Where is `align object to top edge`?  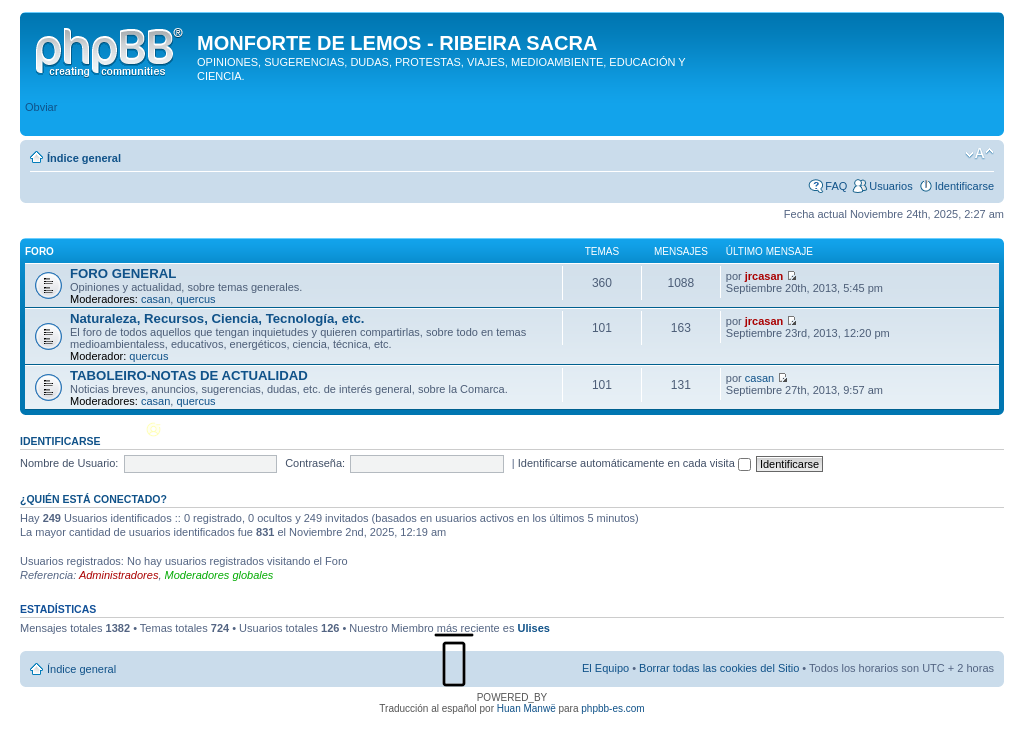
align object to top edge is located at coordinates (454, 659).